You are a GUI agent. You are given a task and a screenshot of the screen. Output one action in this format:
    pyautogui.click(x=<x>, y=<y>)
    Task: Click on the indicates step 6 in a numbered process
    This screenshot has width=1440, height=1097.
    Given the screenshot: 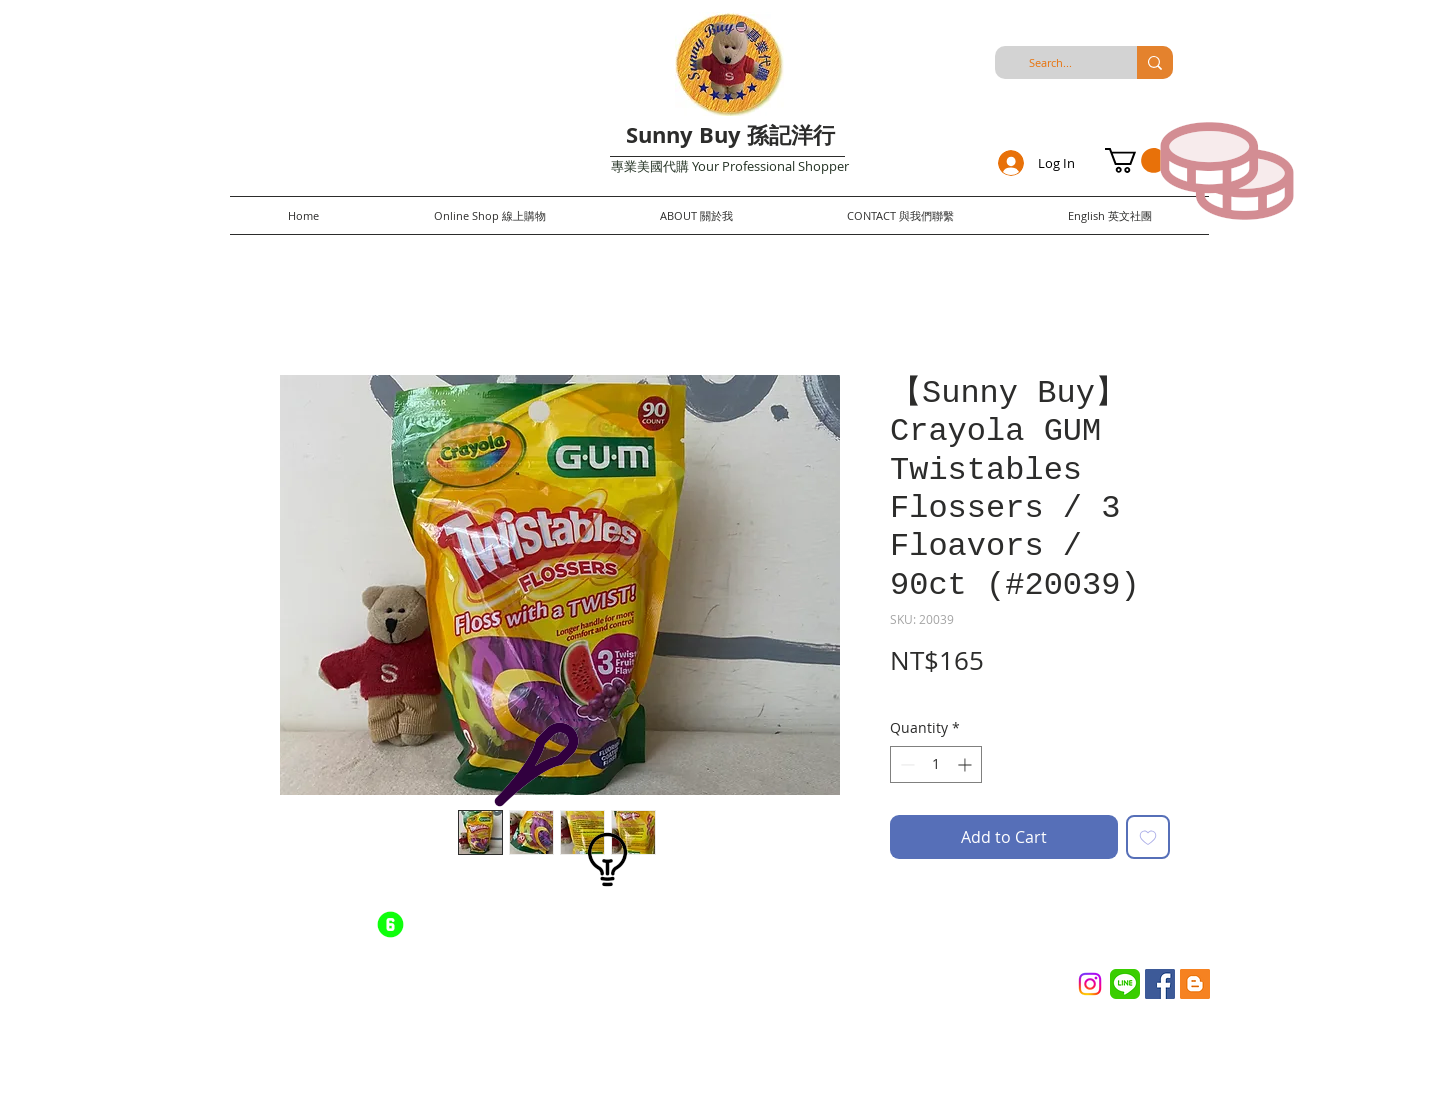 What is the action you would take?
    pyautogui.click(x=390, y=924)
    